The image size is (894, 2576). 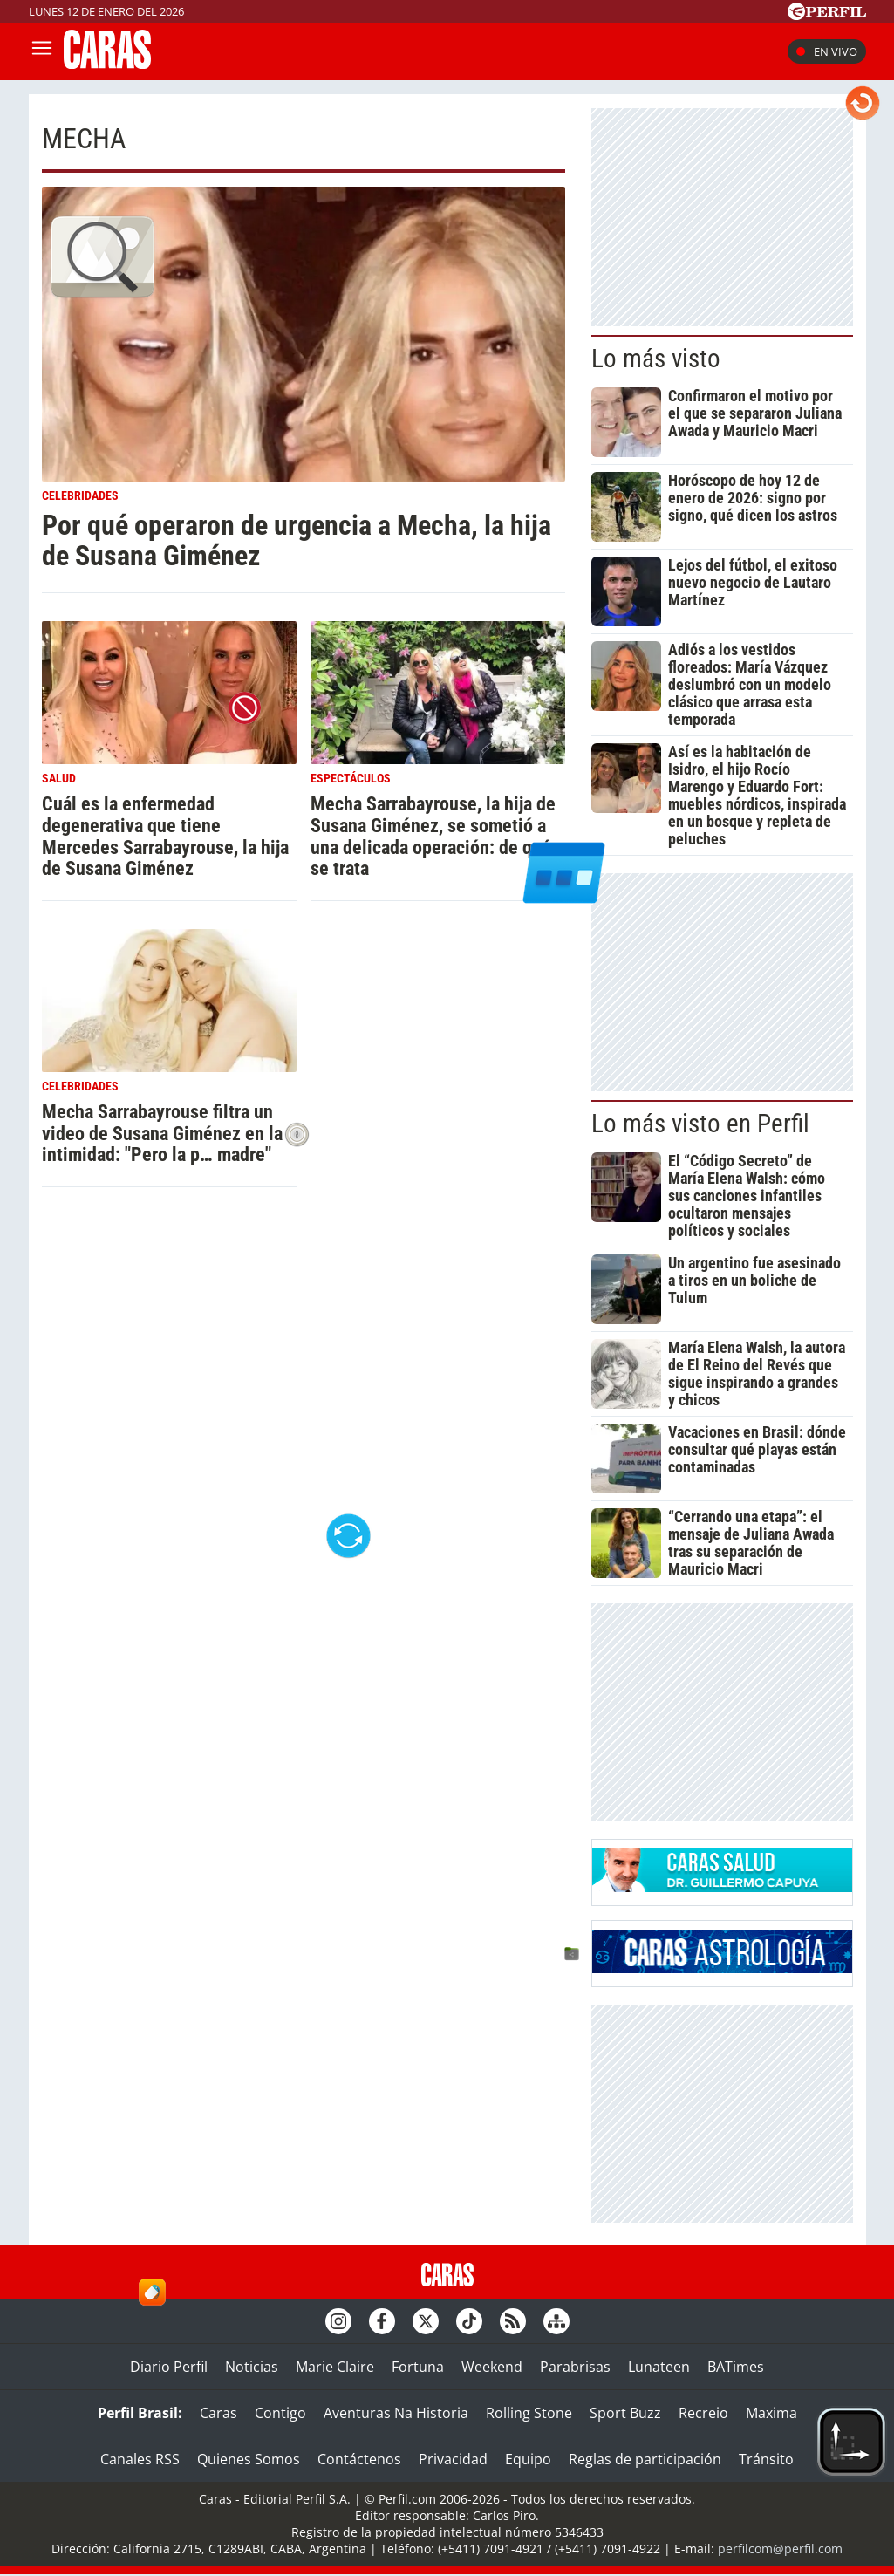 What do you see at coordinates (571, 1953) in the screenshot?
I see `open your public shared folder` at bounding box center [571, 1953].